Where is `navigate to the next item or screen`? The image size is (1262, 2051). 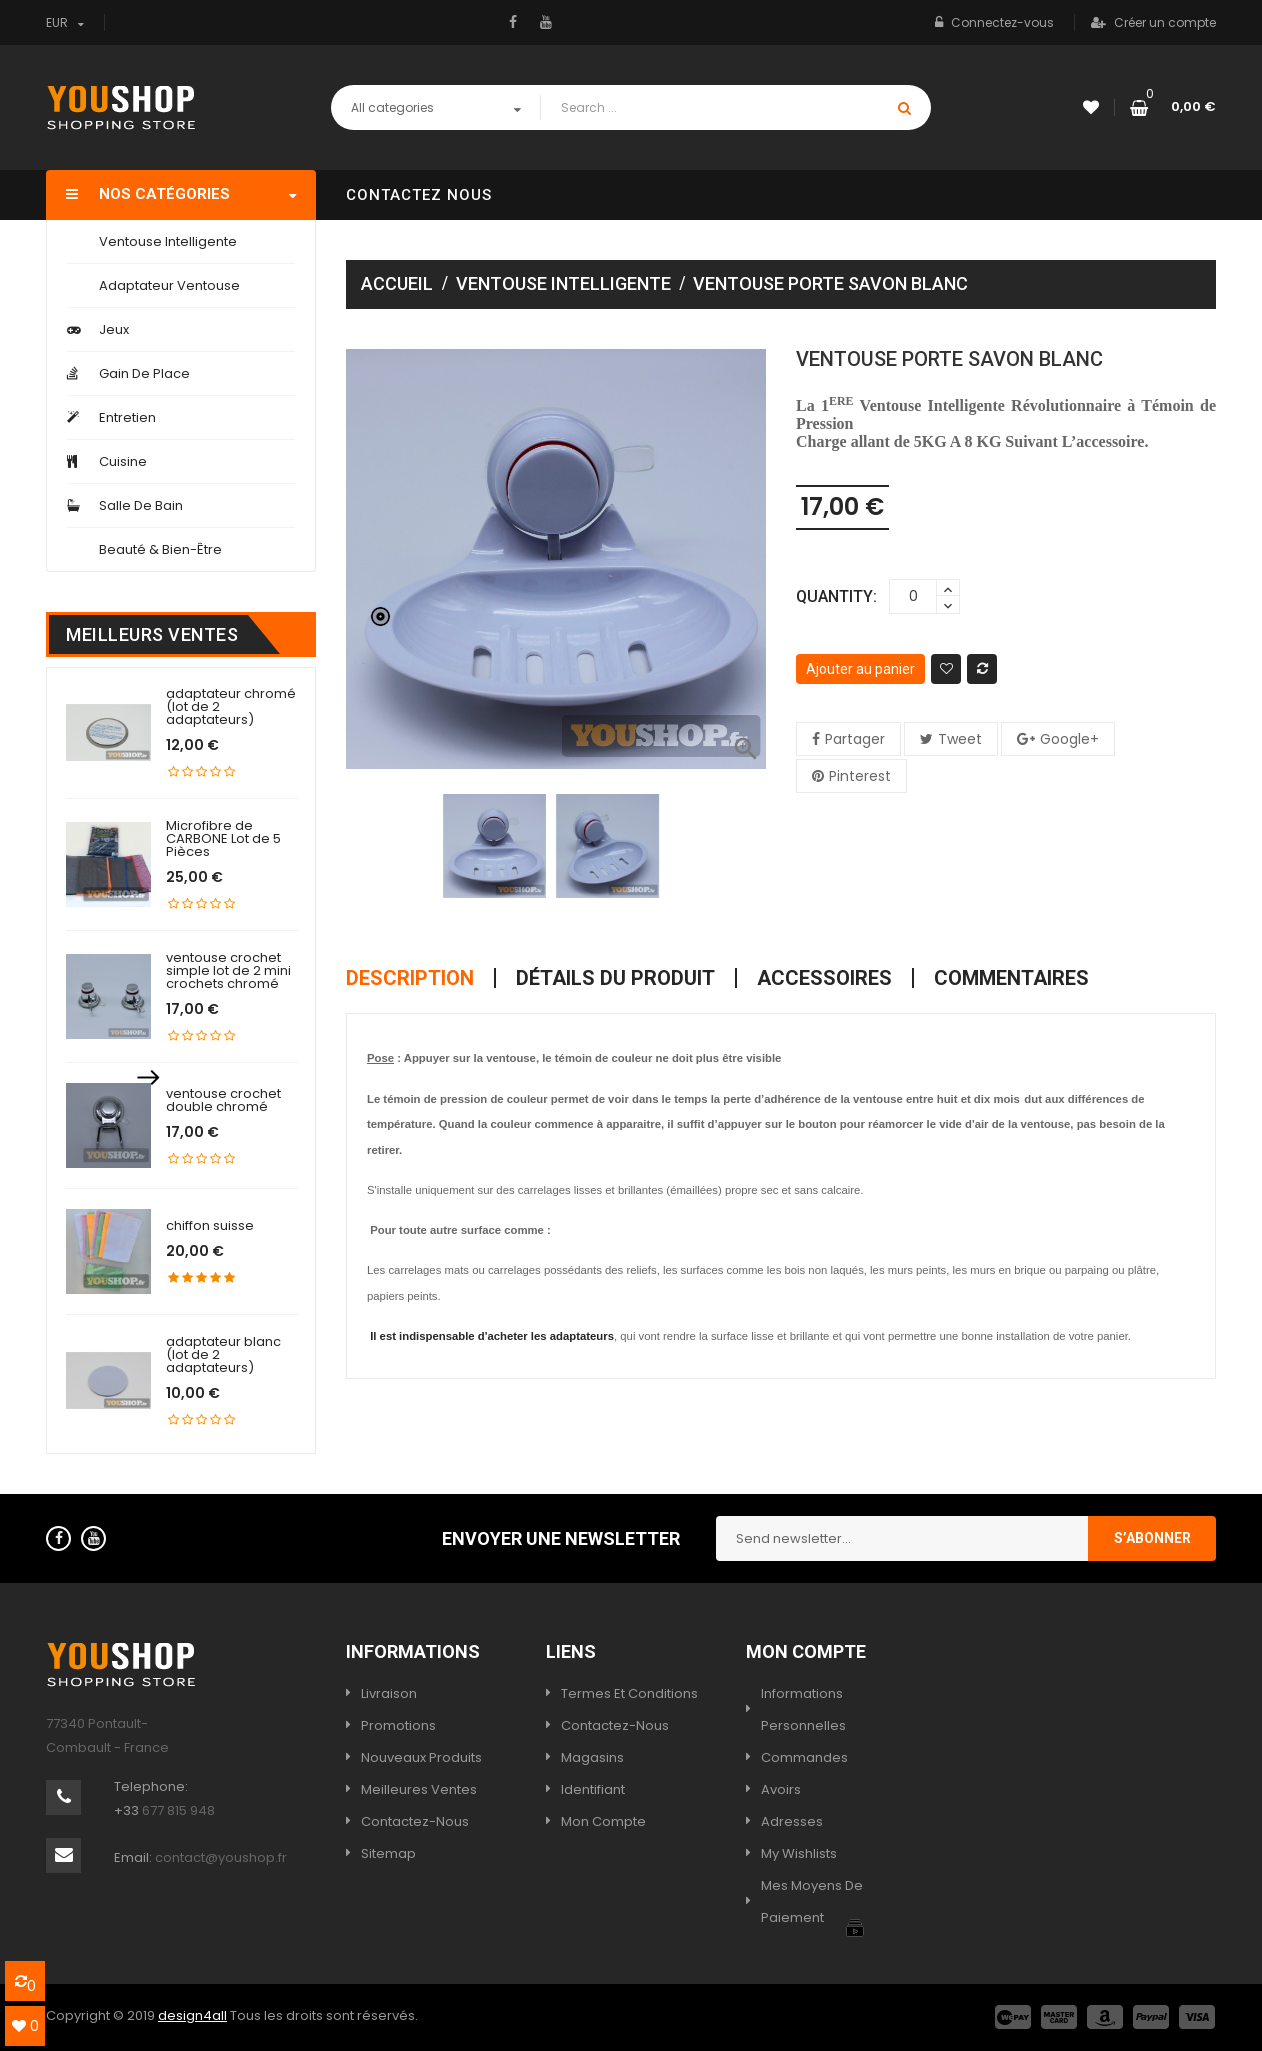
navigate to the next item or screen is located at coordinates (148, 1077).